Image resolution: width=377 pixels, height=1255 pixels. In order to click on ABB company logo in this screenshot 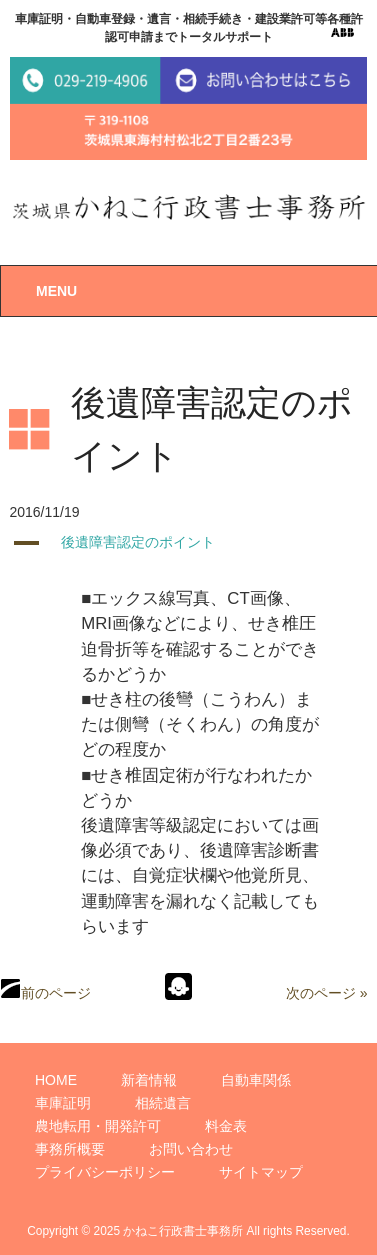, I will do `click(342, 32)`.